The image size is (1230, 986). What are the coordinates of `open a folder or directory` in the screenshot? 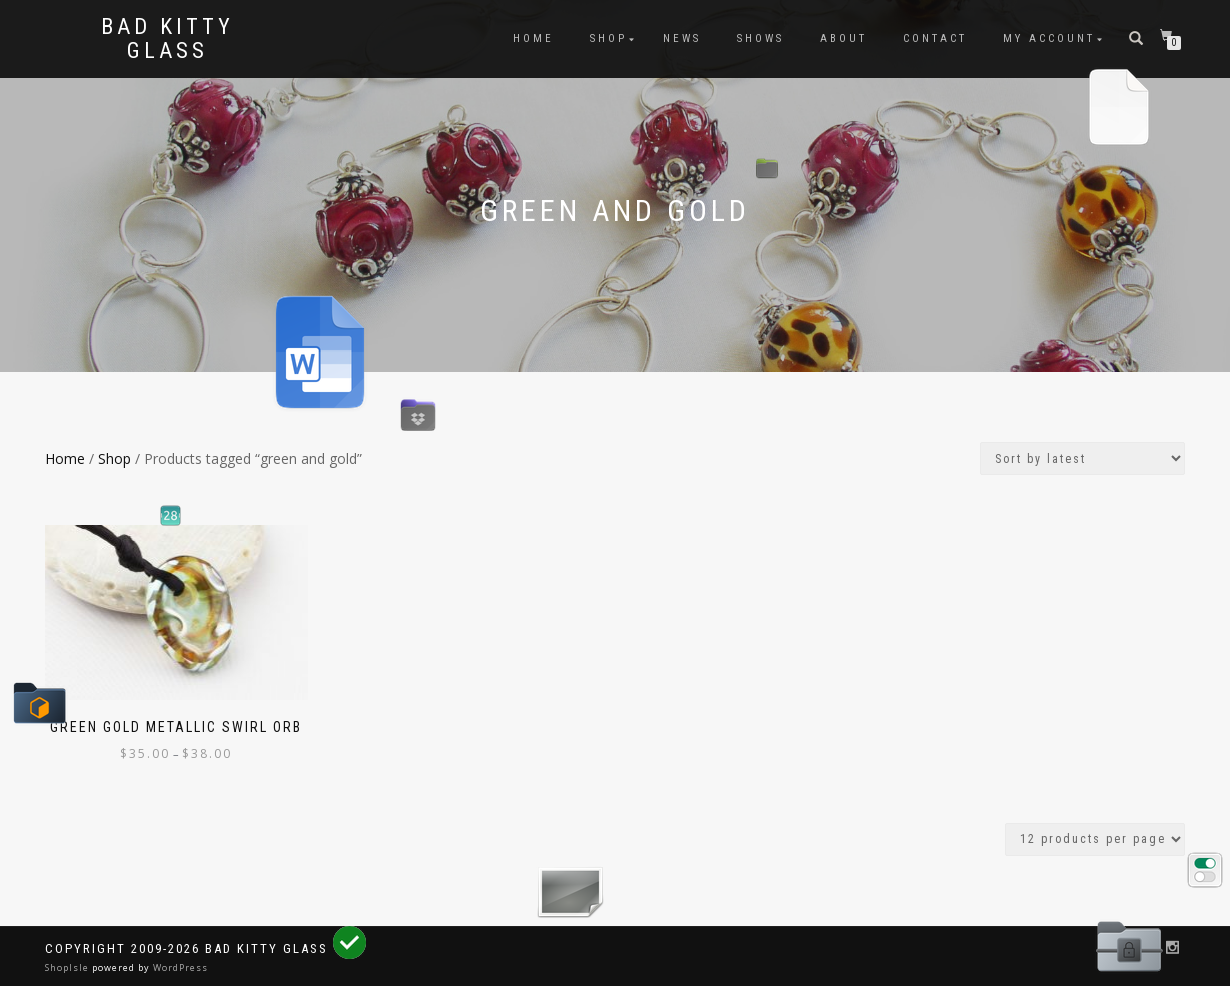 It's located at (767, 168).